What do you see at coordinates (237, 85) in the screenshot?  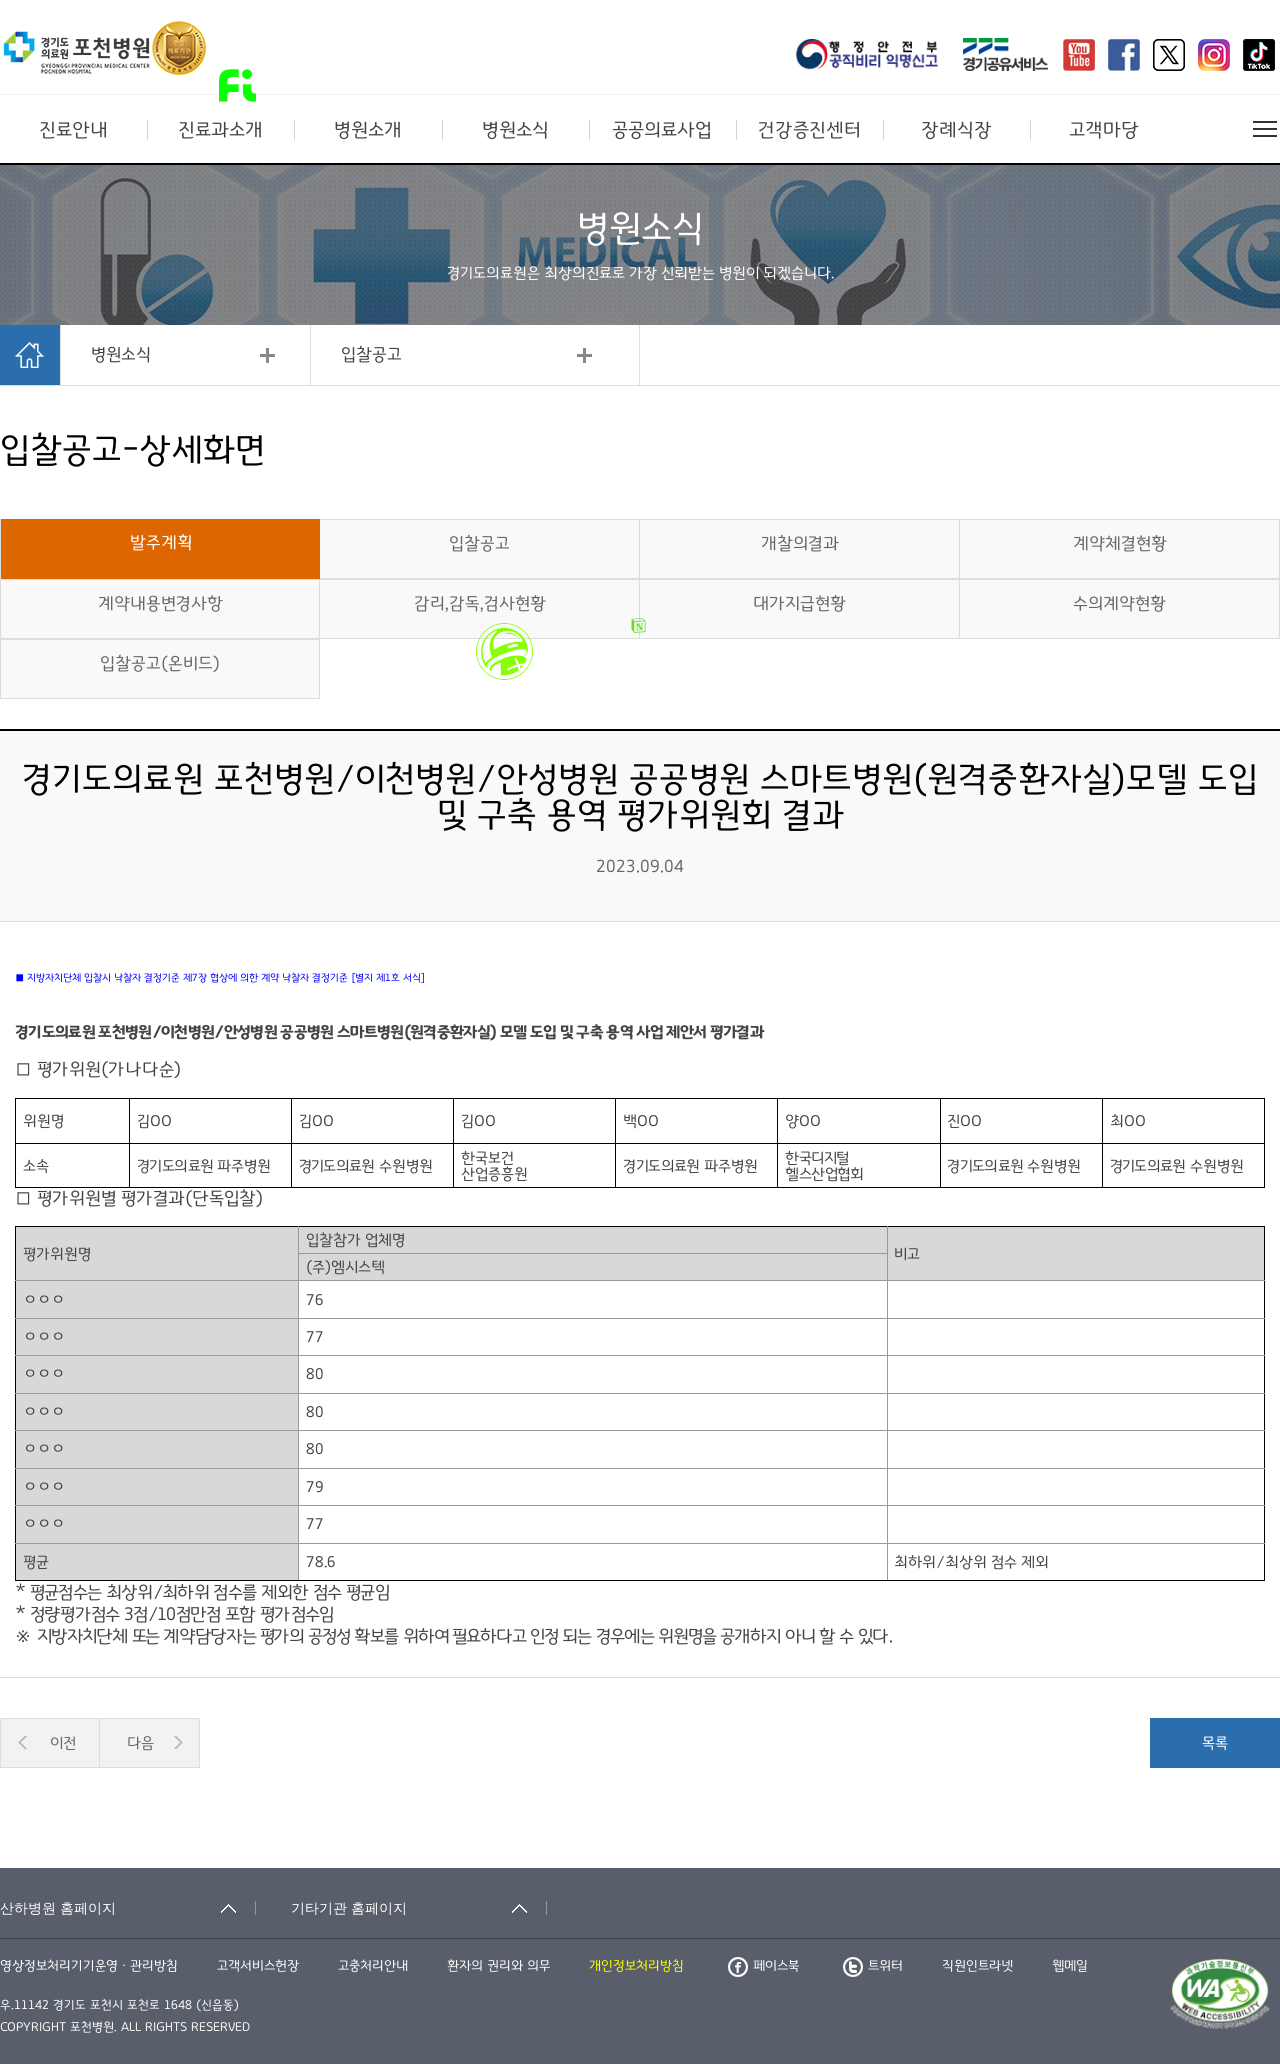 I see `fi bank app logo` at bounding box center [237, 85].